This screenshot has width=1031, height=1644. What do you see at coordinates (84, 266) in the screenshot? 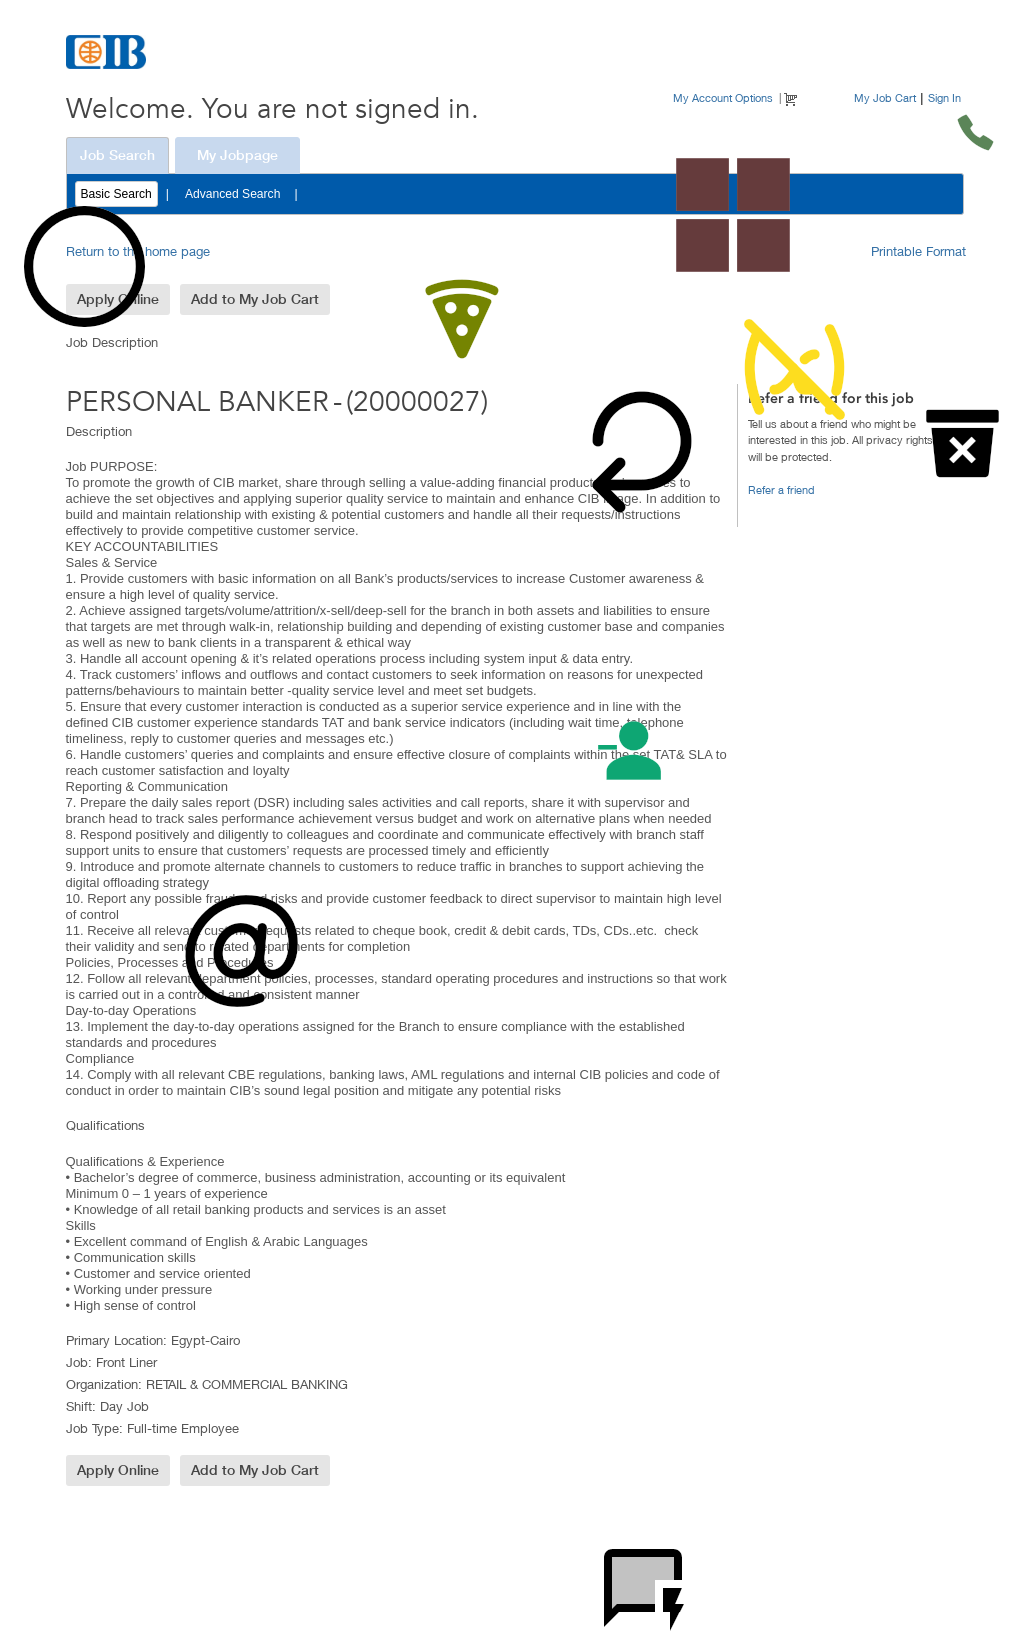
I see `unselected radio button option` at bounding box center [84, 266].